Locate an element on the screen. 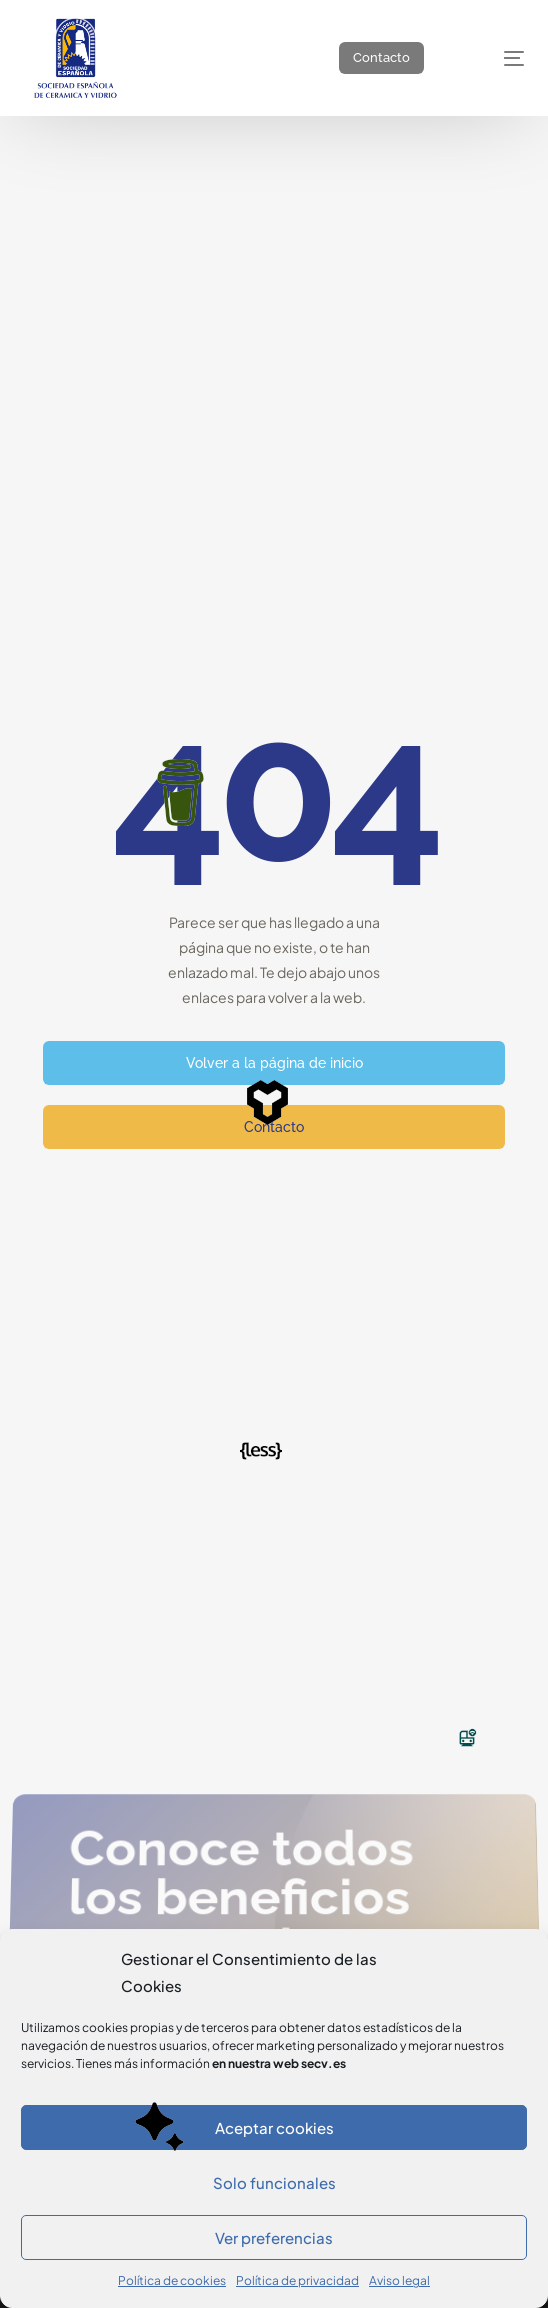 This screenshot has width=548, height=2308. support the creator via Buy Me a Coffee is located at coordinates (180, 792).